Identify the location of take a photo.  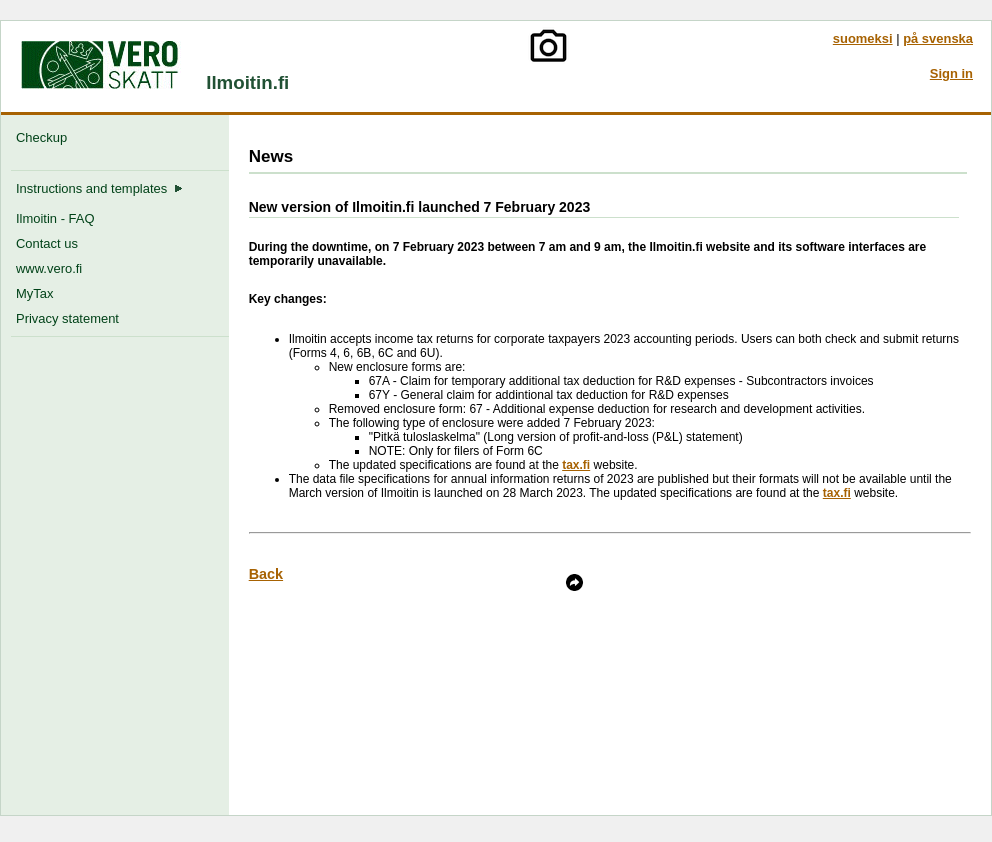
(548, 47).